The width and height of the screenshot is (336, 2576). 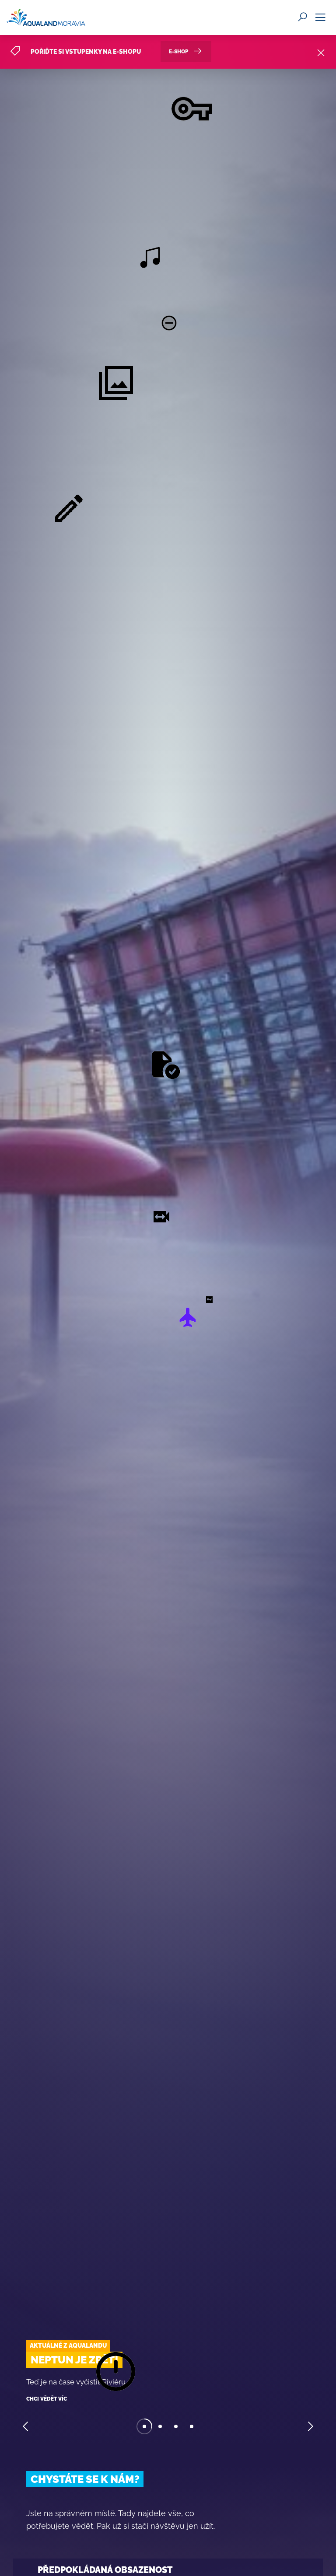 What do you see at coordinates (169, 323) in the screenshot?
I see `remove an item from a list` at bounding box center [169, 323].